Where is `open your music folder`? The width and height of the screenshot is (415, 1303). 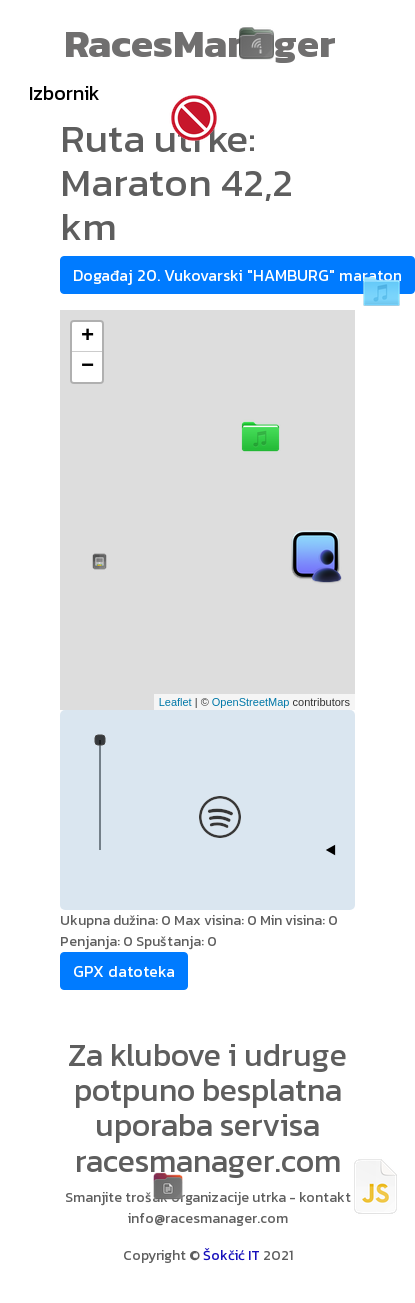 open your music folder is located at coordinates (381, 291).